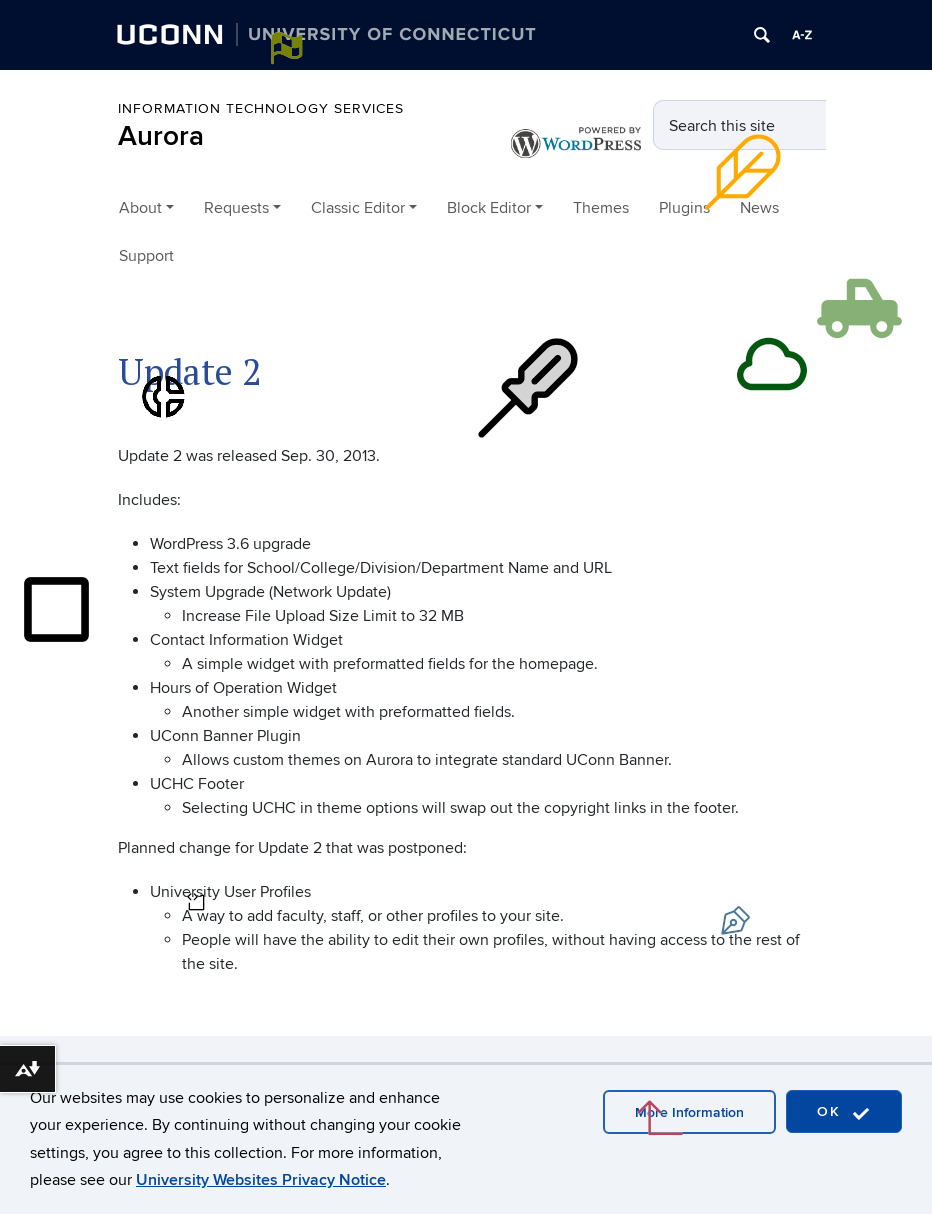 This screenshot has height=1214, width=932. What do you see at coordinates (196, 902) in the screenshot?
I see `insert a code block or snippet` at bounding box center [196, 902].